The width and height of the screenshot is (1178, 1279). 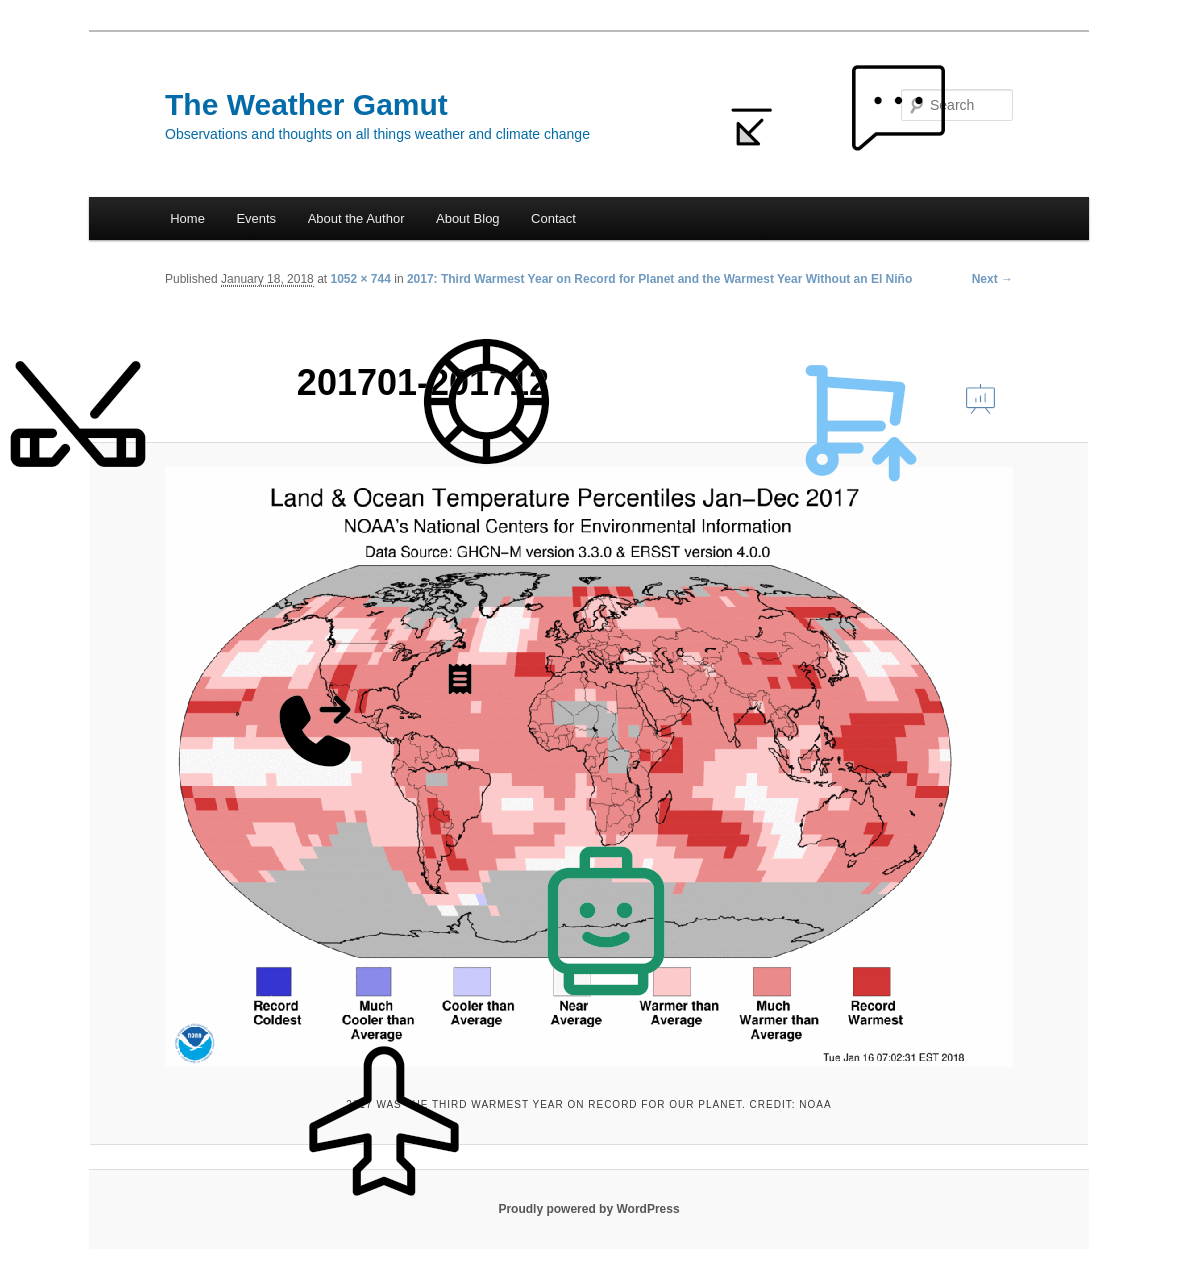 I want to click on move item to bottom-left corner, so click(x=750, y=127).